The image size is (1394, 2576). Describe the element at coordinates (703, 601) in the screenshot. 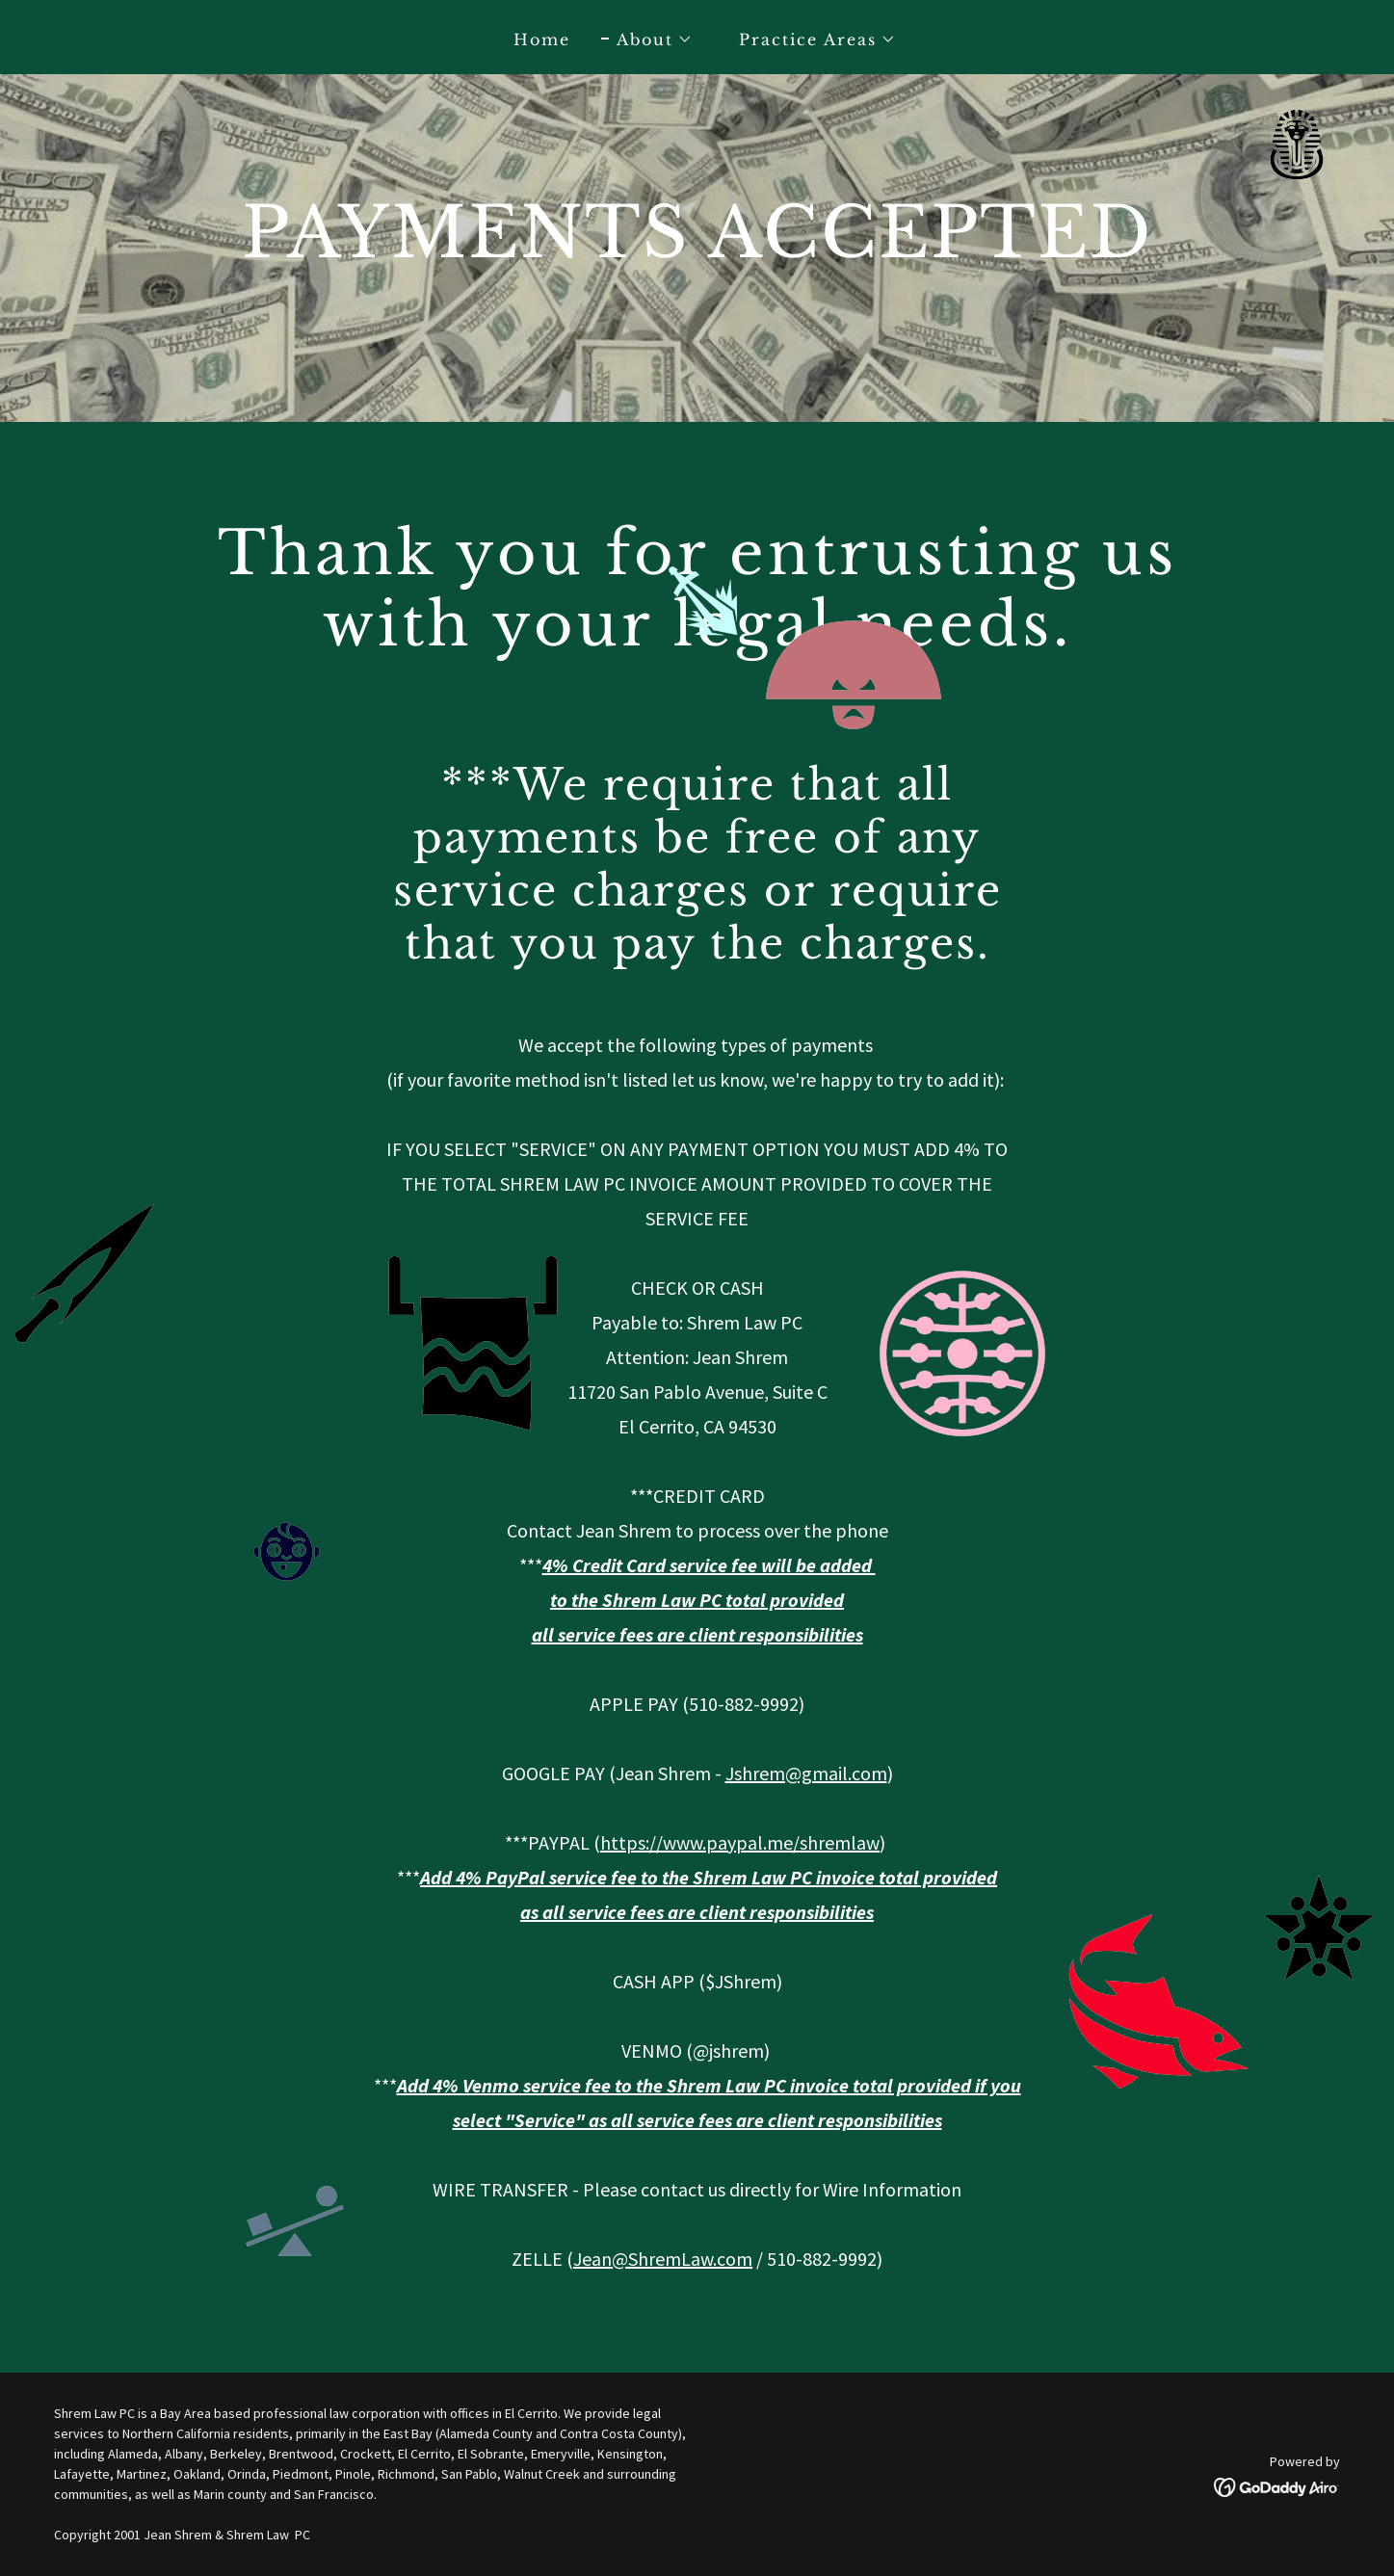

I see `attack or combat action button` at that location.